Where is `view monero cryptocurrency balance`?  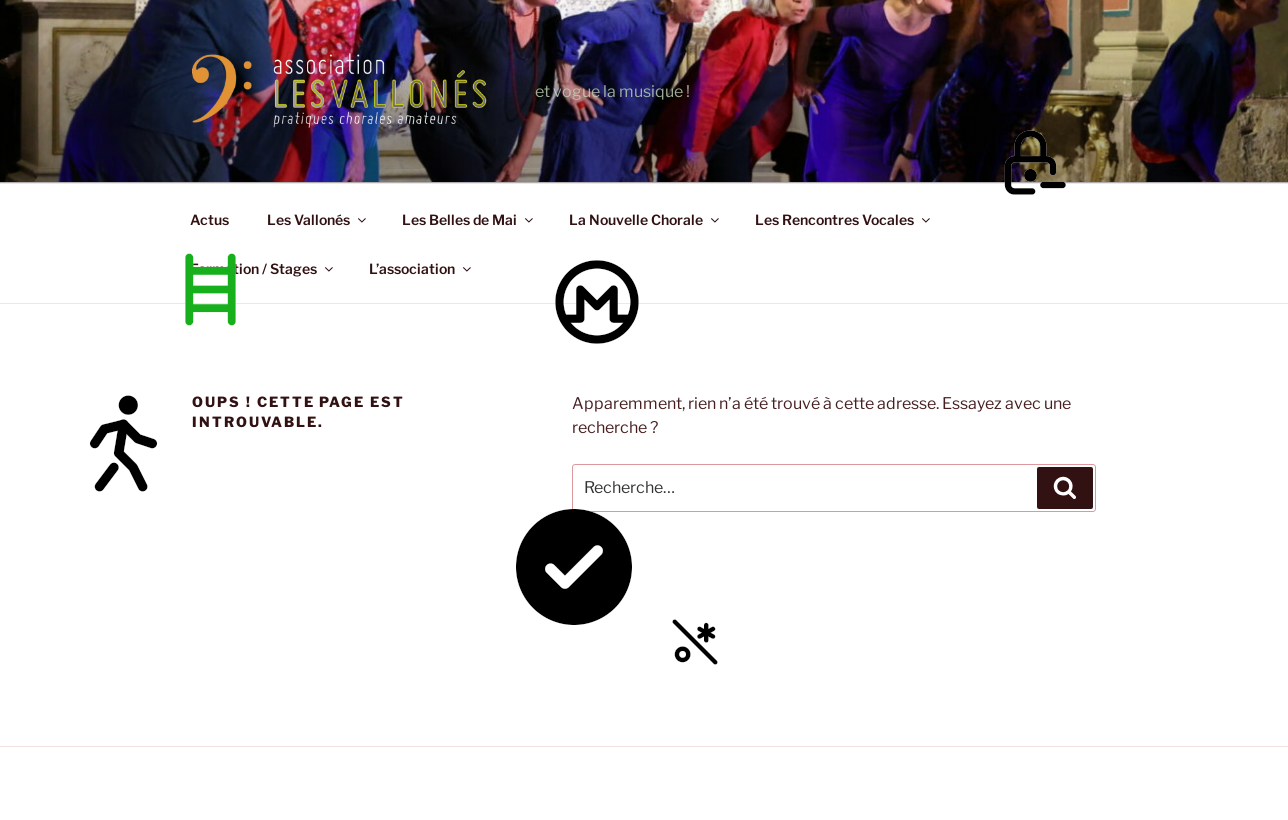 view monero cryptocurrency balance is located at coordinates (597, 302).